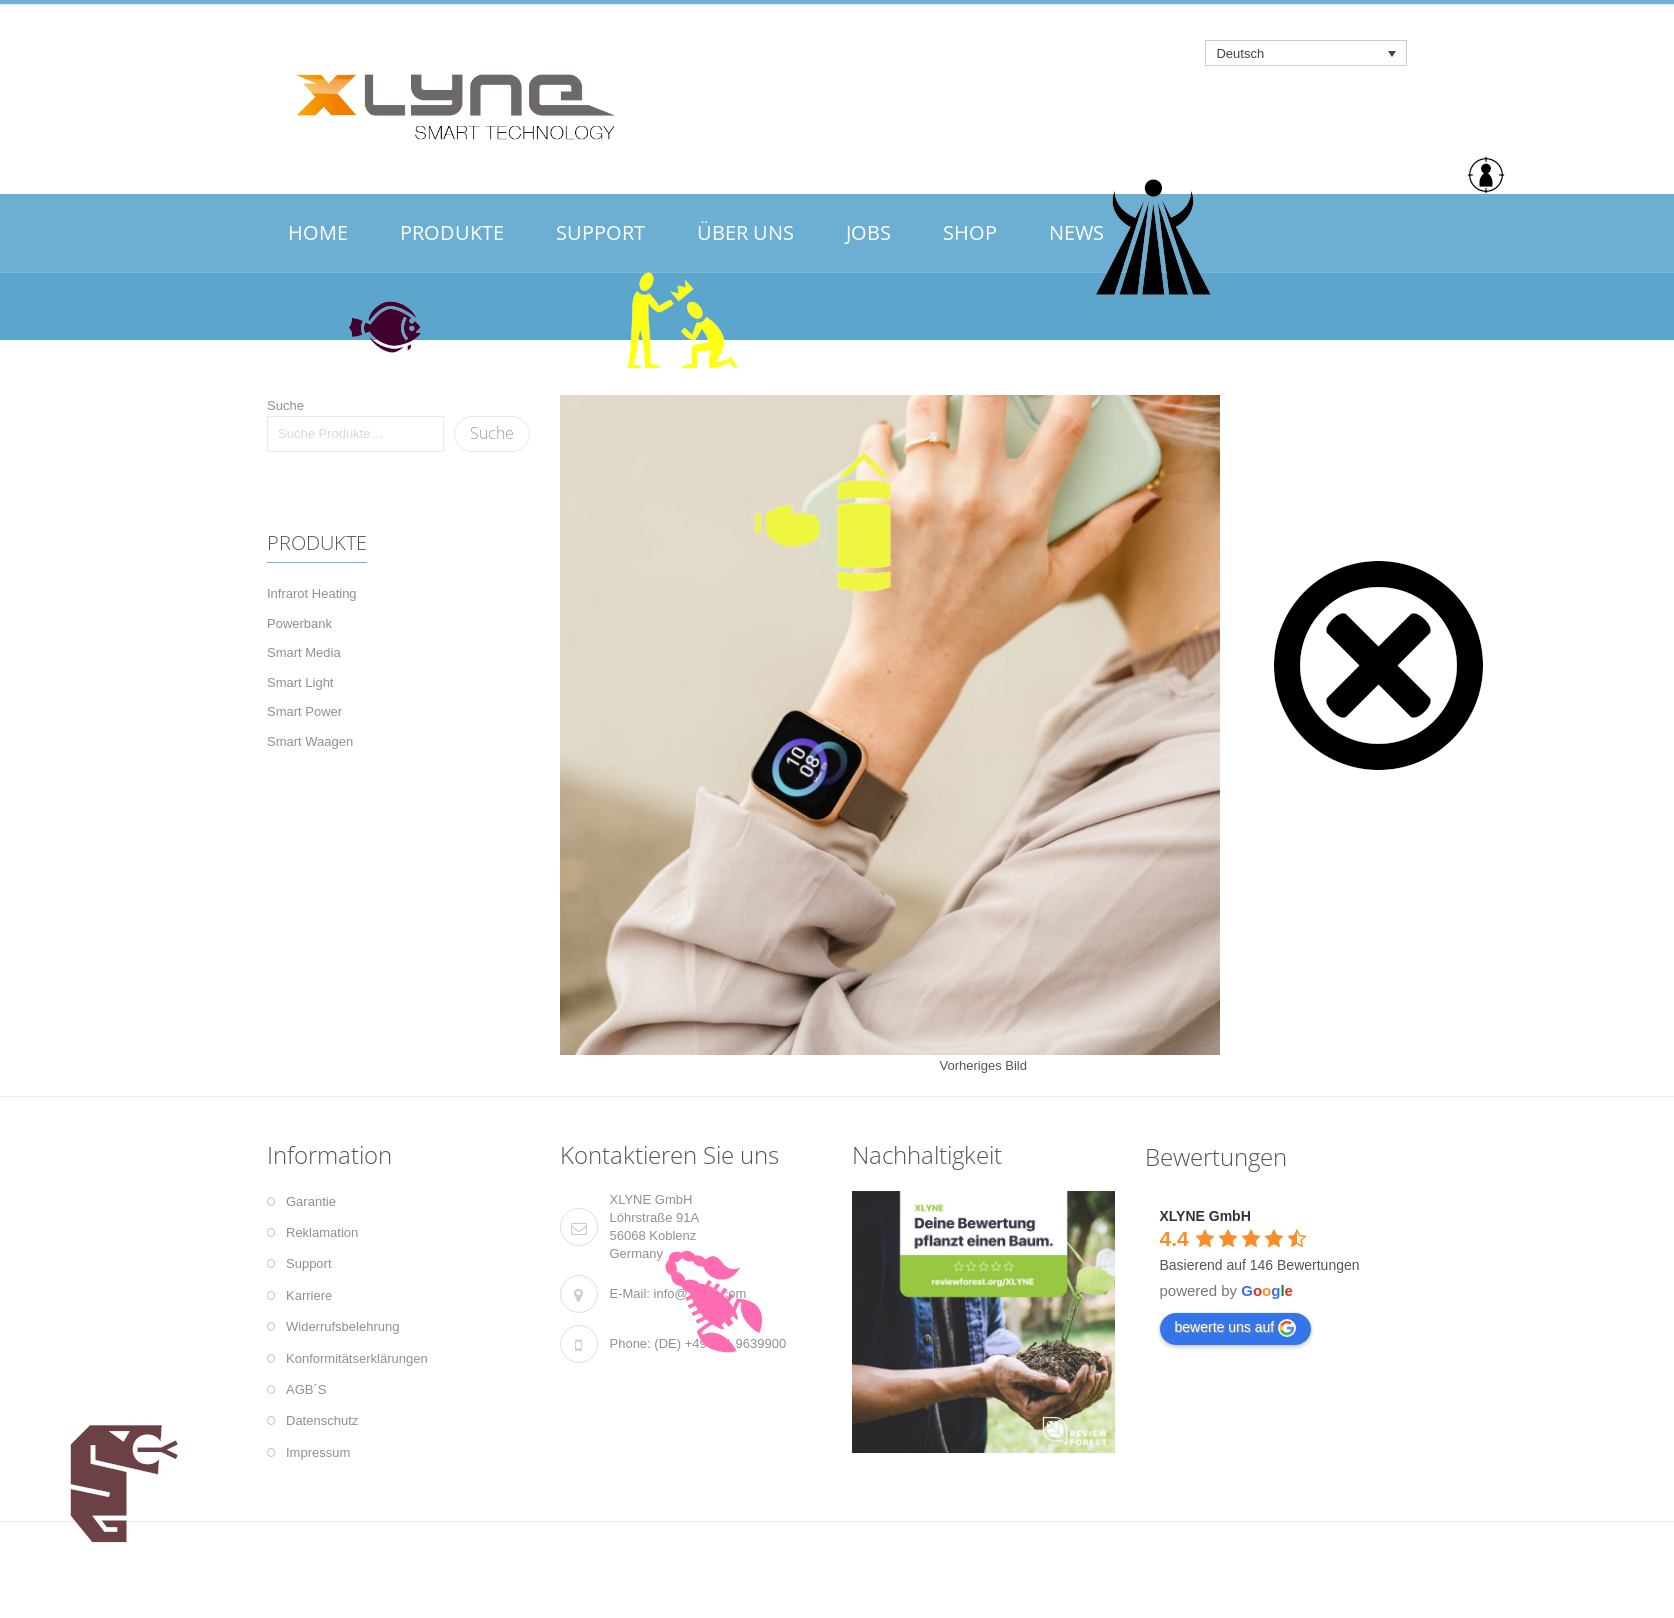 Image resolution: width=1674 pixels, height=1618 pixels. I want to click on cancel or close the current action, so click(1378, 665).